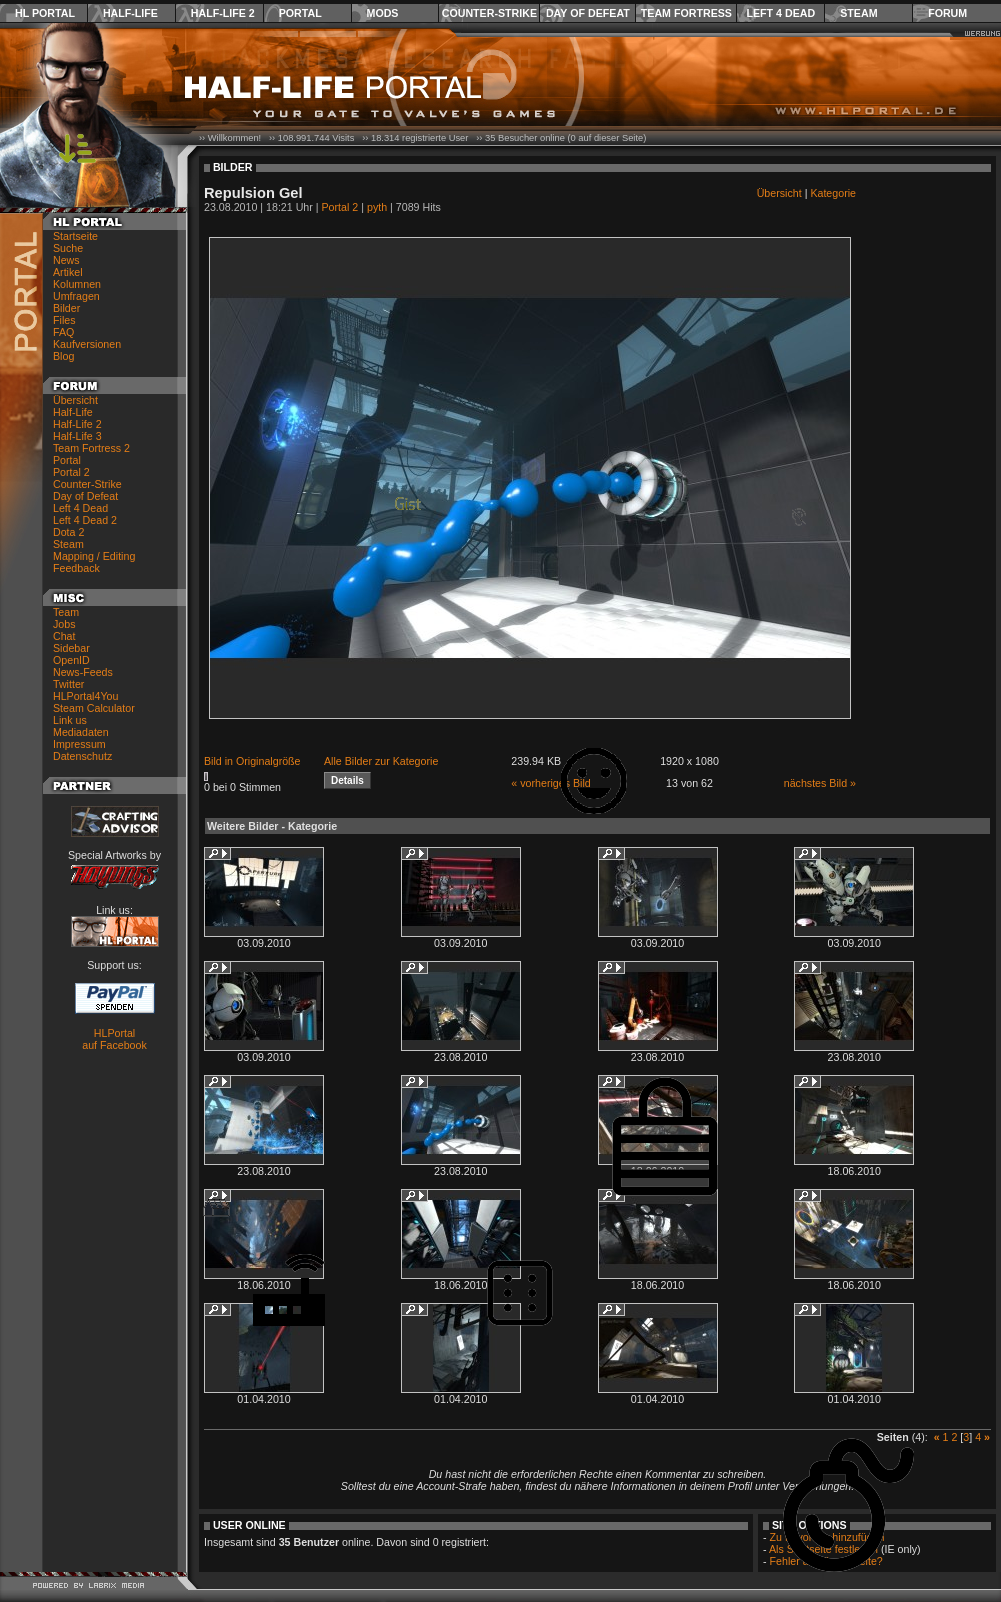  Describe the element at coordinates (216, 1208) in the screenshot. I see `view solar panel or renewable energy settings` at that location.